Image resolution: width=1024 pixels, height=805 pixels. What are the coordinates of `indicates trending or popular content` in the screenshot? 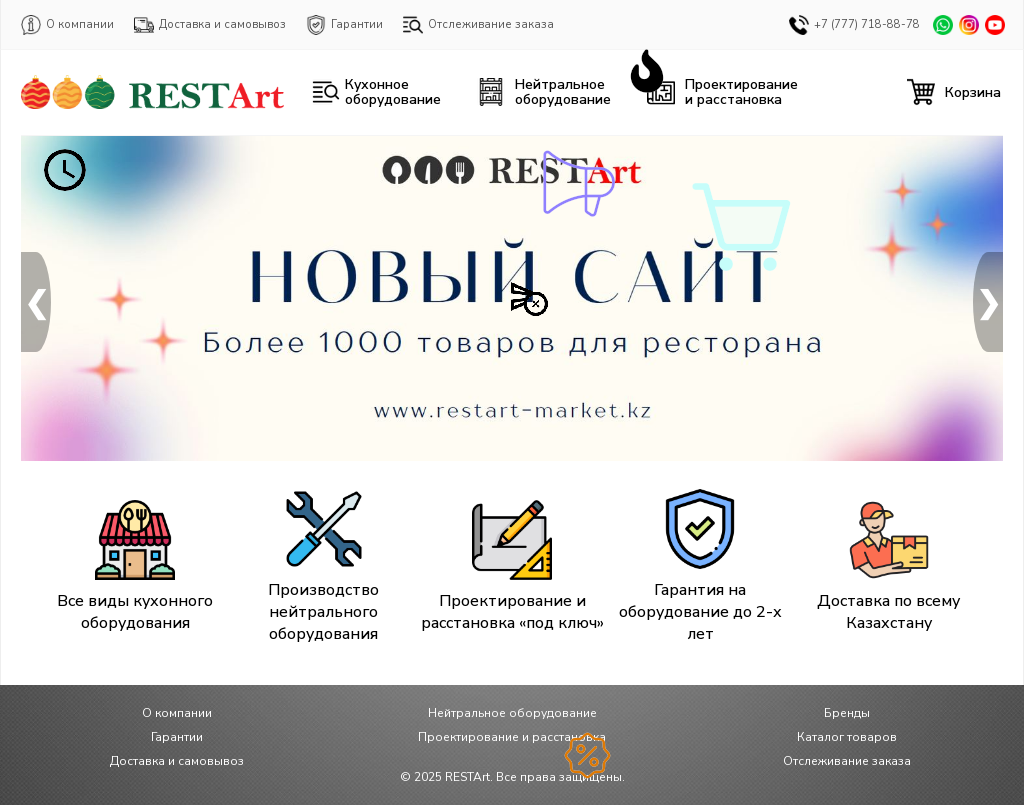 It's located at (647, 71).